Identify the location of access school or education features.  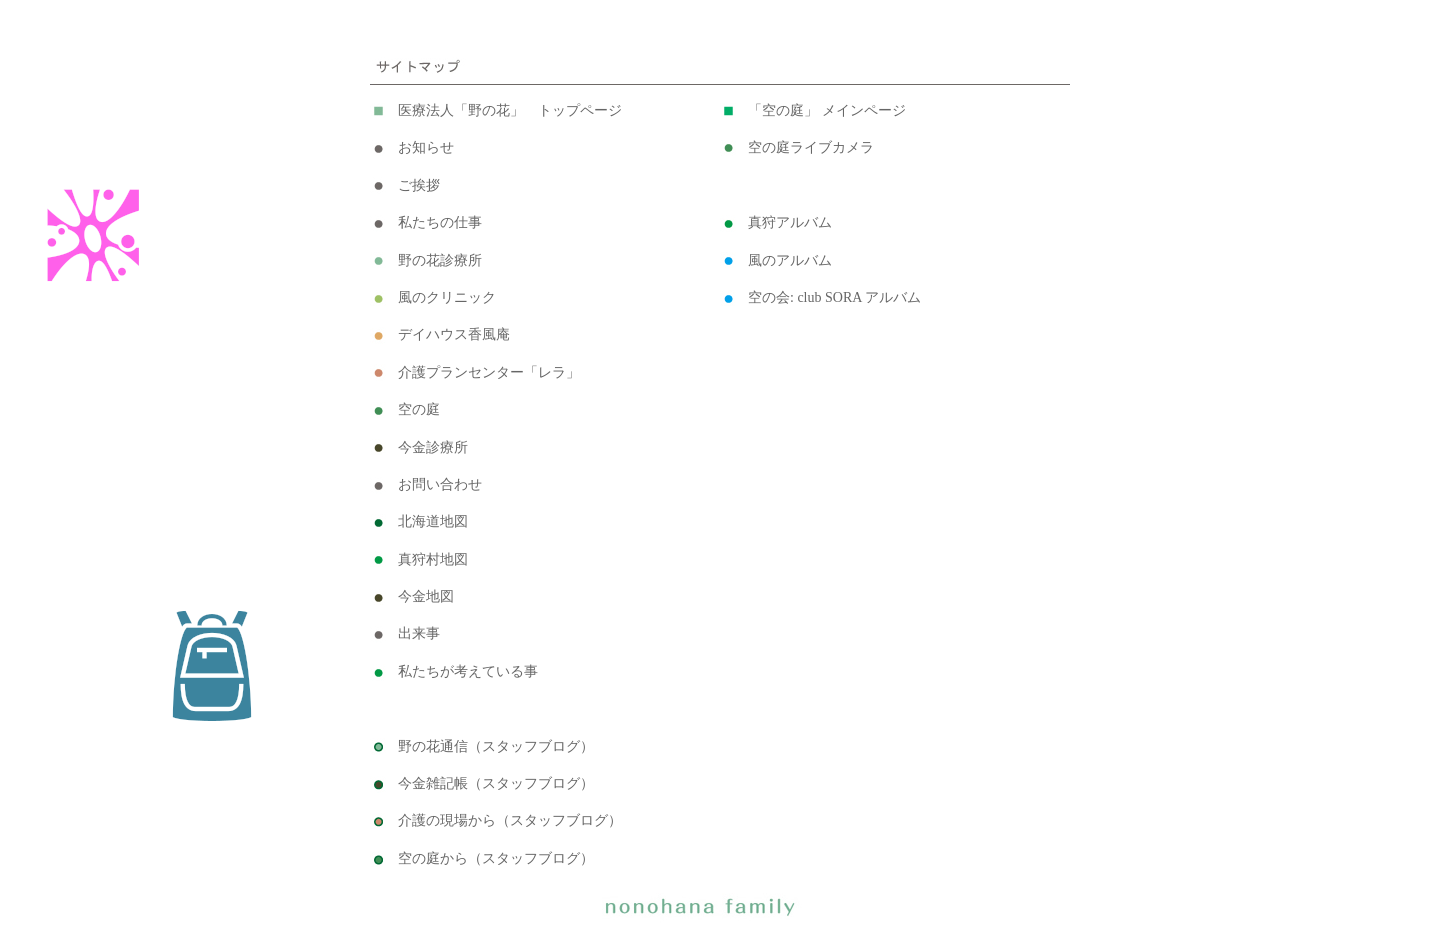
(212, 665).